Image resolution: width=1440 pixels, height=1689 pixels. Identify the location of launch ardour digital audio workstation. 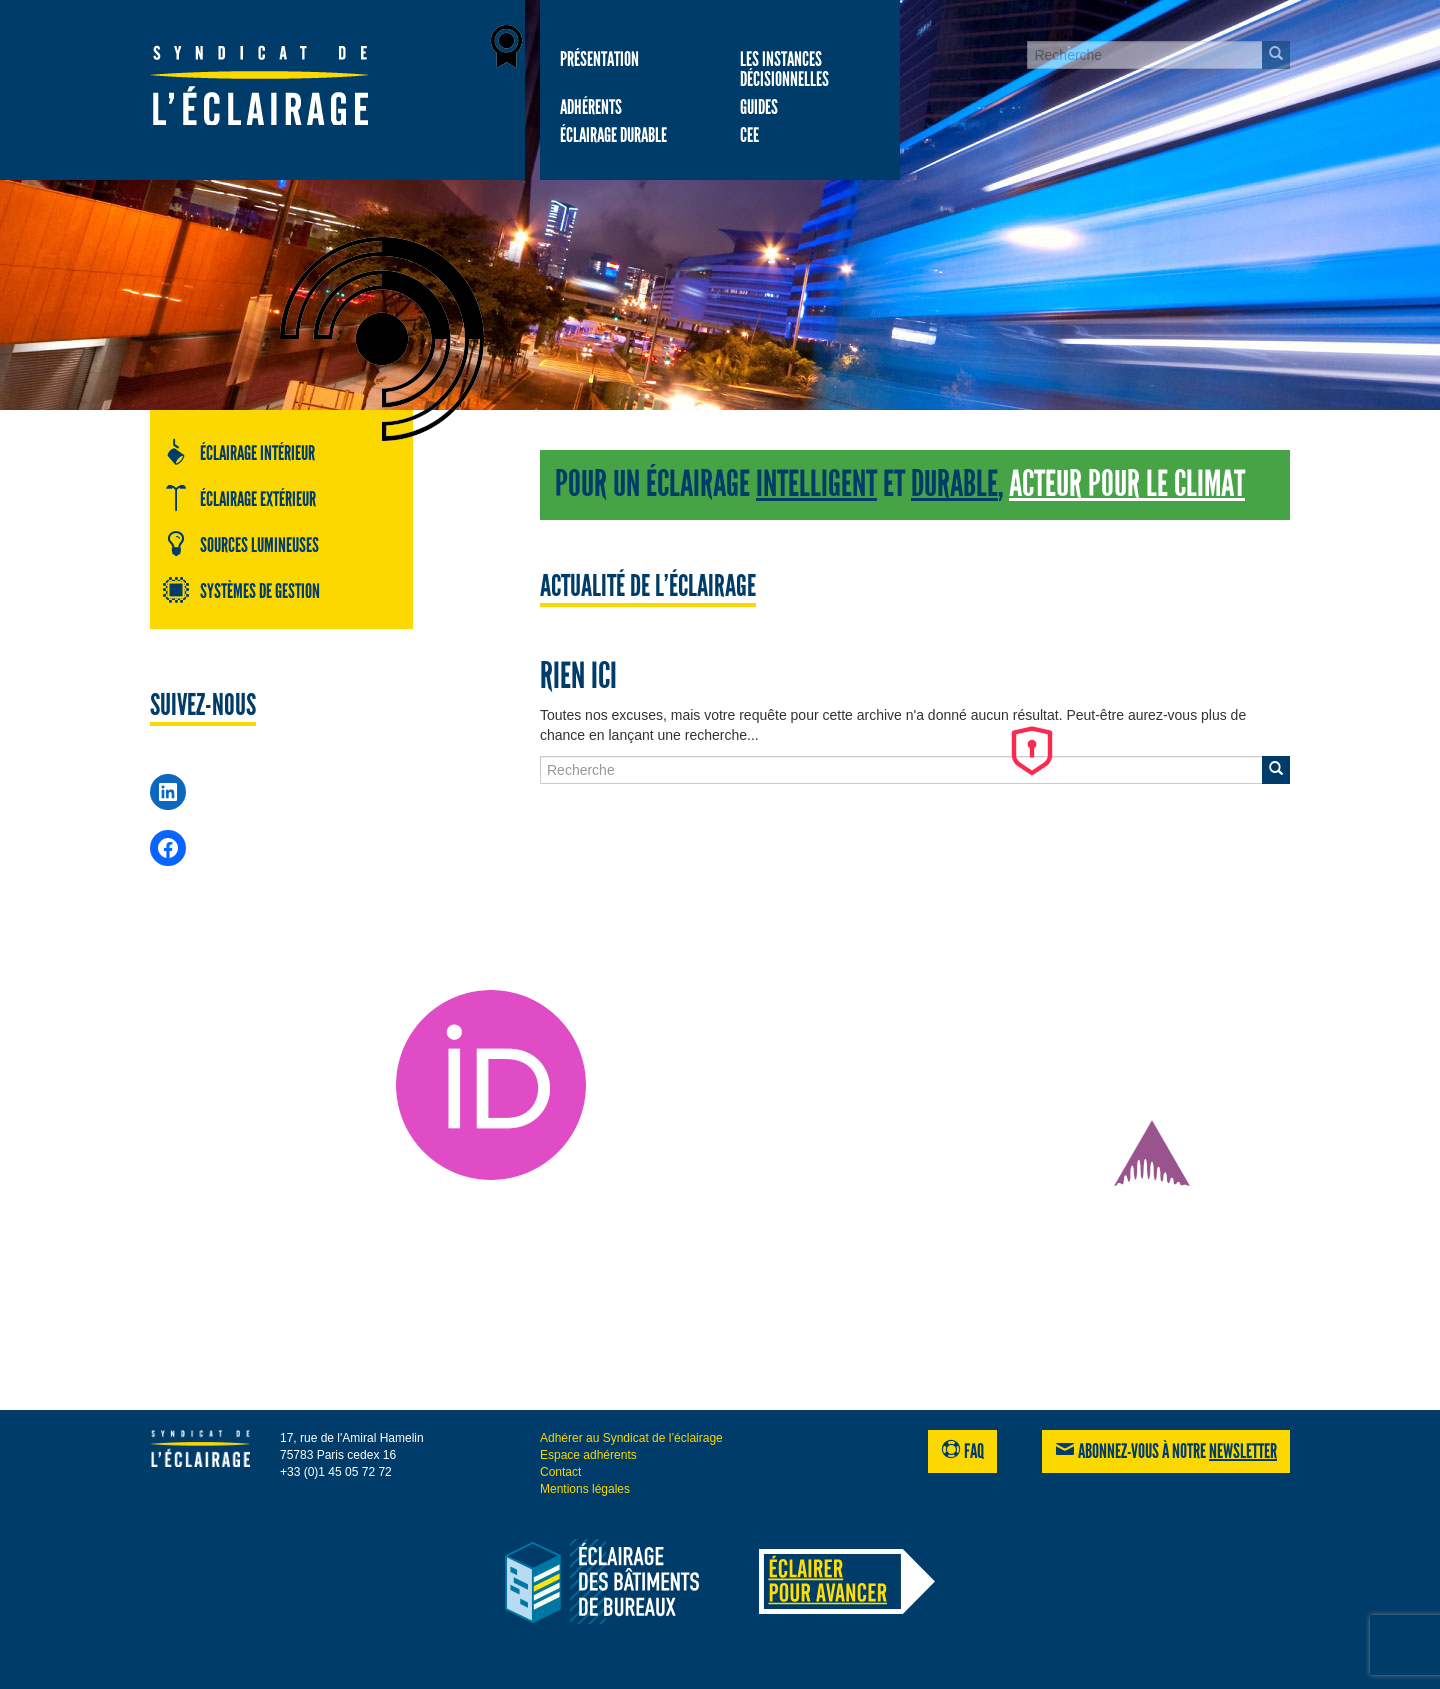
(1152, 1153).